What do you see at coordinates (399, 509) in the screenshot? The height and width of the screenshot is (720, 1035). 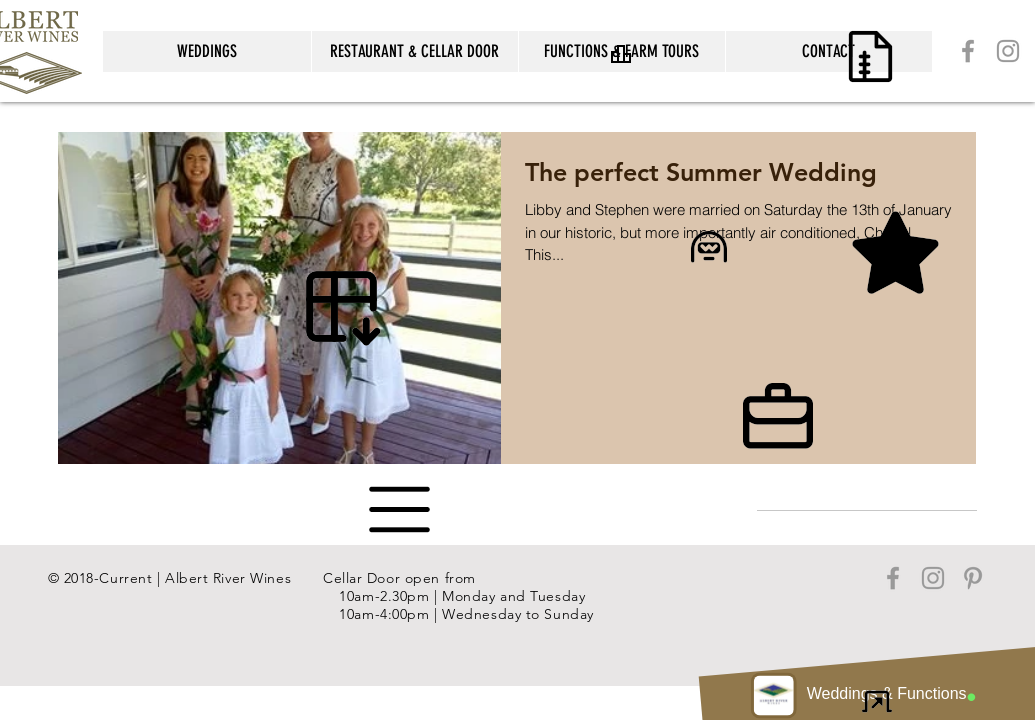 I see `open navigation menu` at bounding box center [399, 509].